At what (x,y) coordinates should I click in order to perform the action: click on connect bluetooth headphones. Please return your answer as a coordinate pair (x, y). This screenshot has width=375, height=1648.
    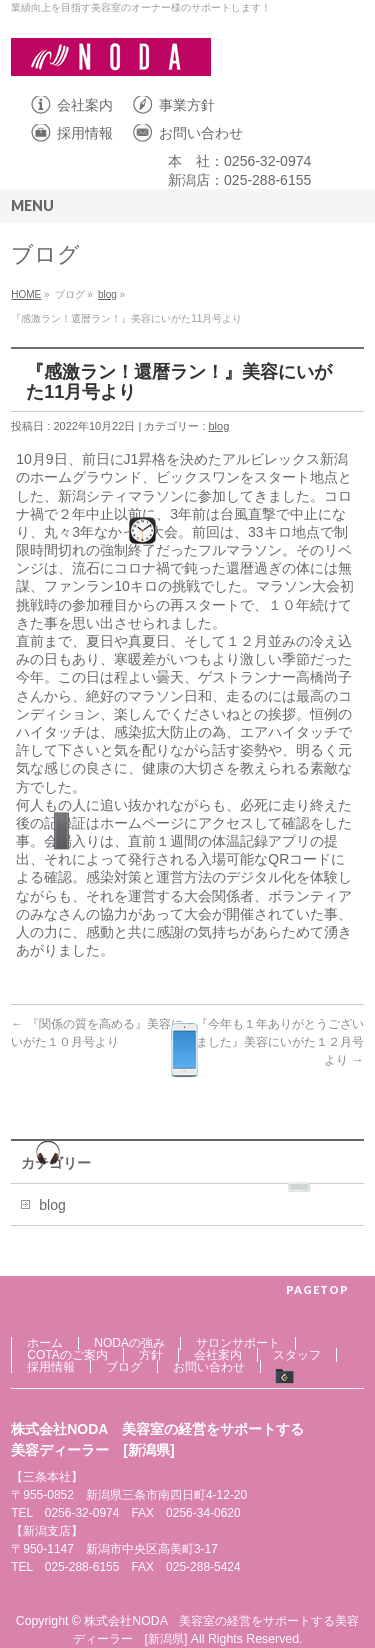
    Looking at the image, I should click on (48, 1153).